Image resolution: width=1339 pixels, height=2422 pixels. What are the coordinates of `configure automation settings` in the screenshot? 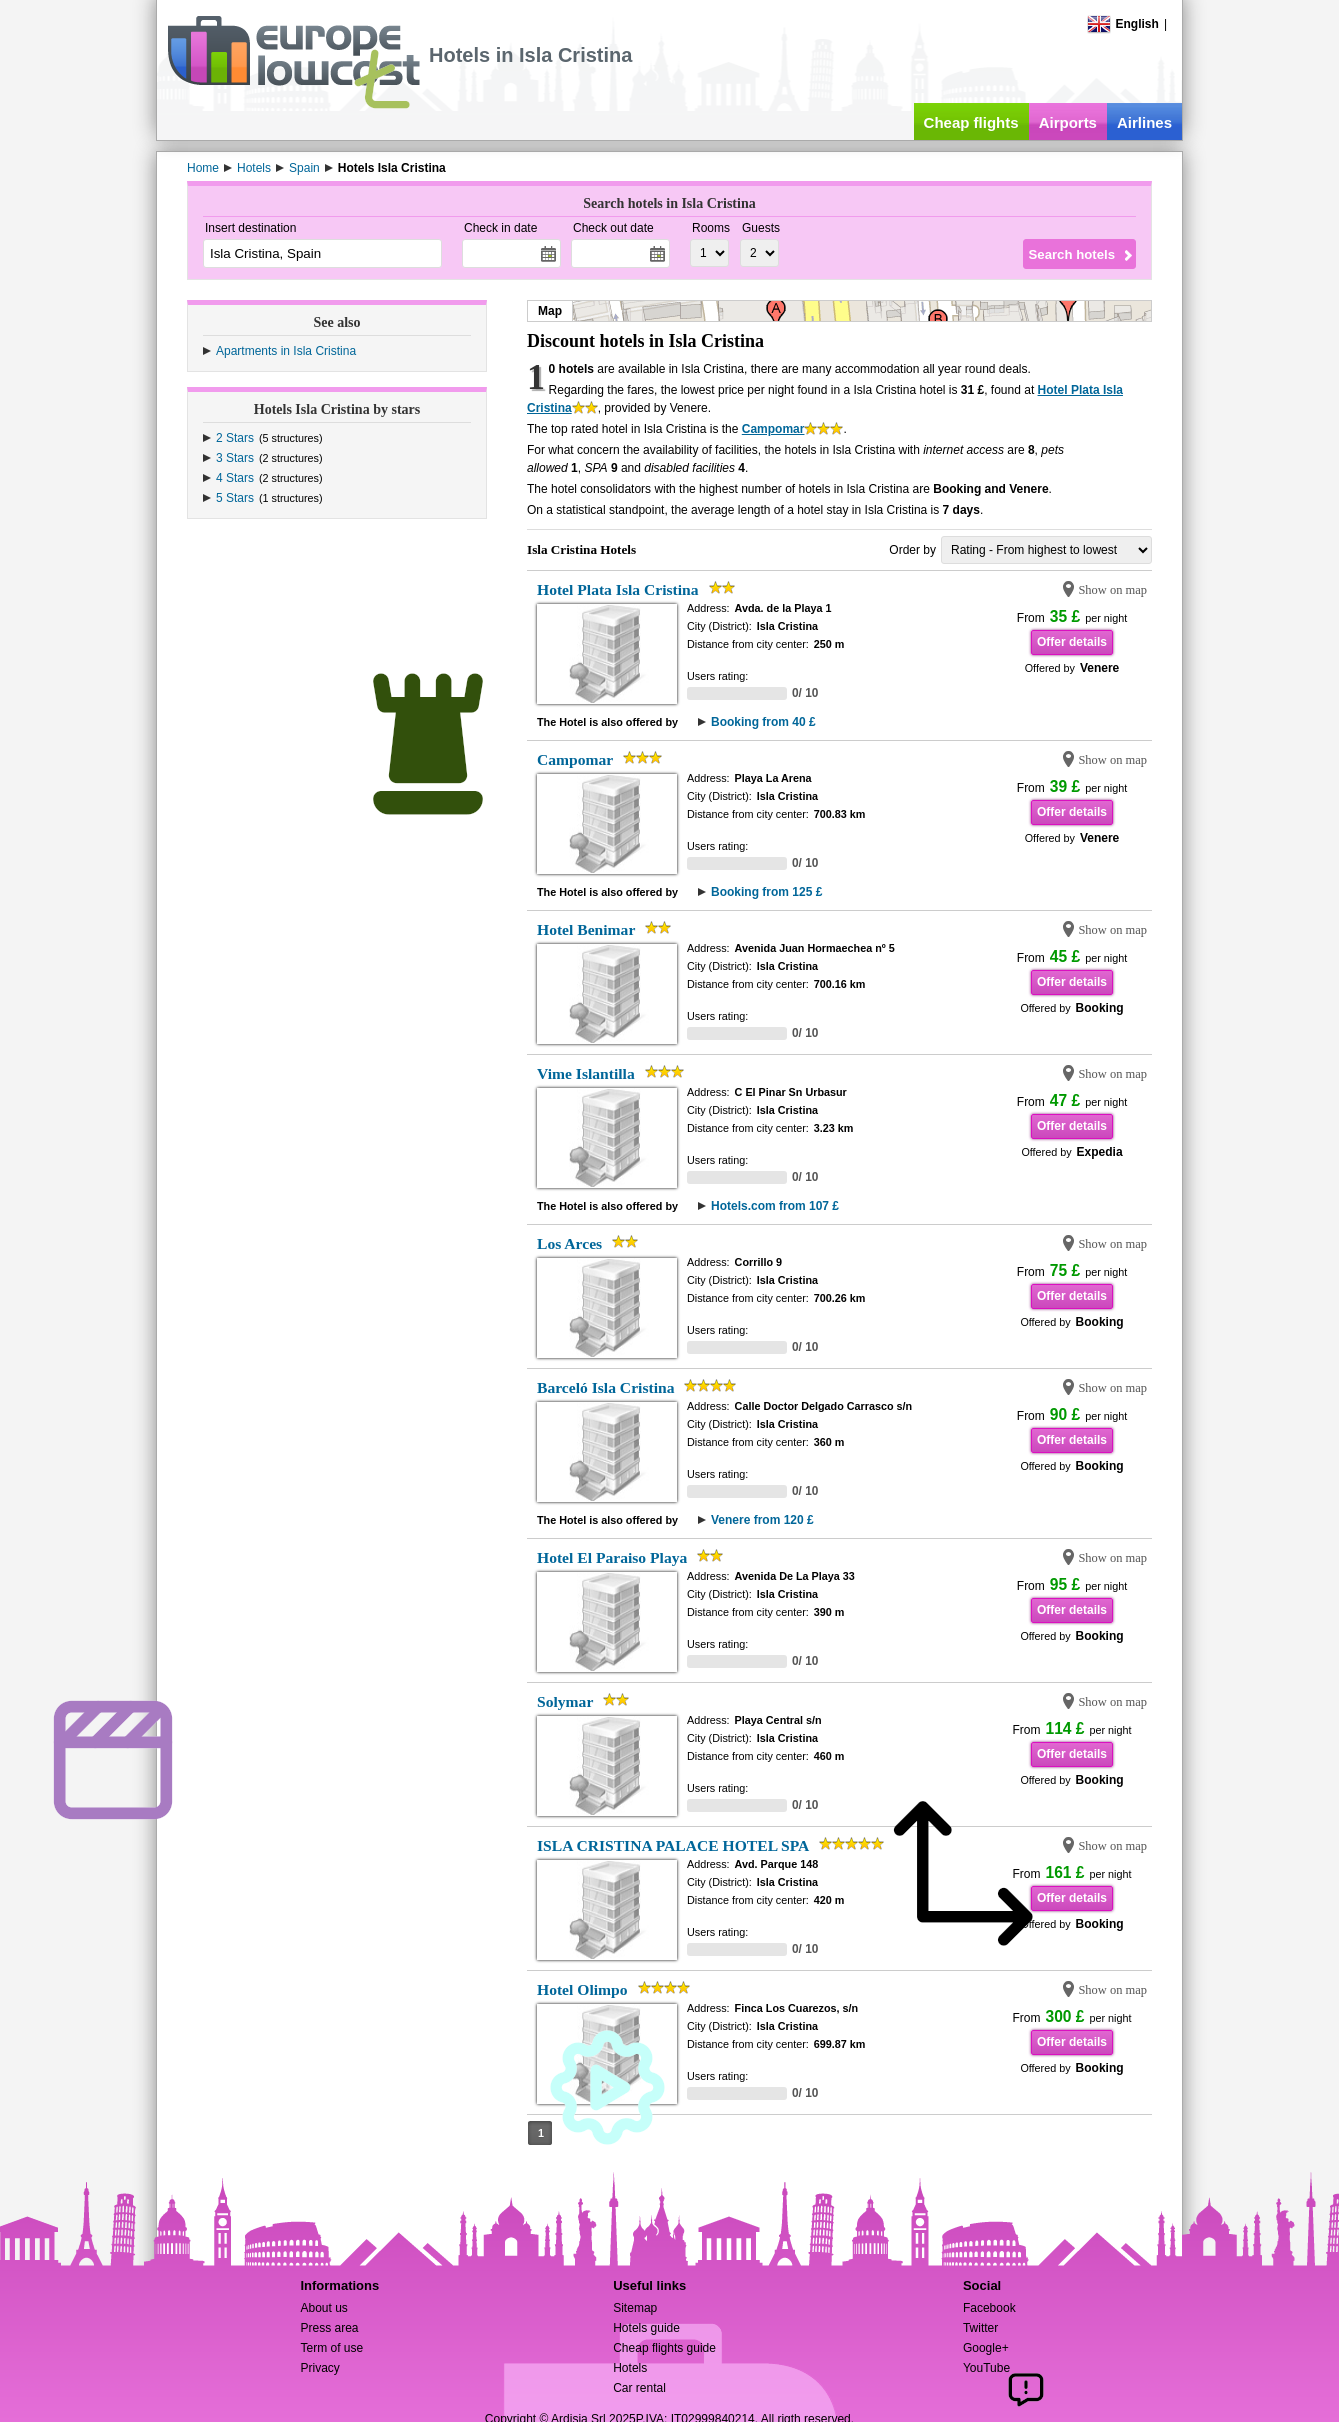 It's located at (607, 2087).